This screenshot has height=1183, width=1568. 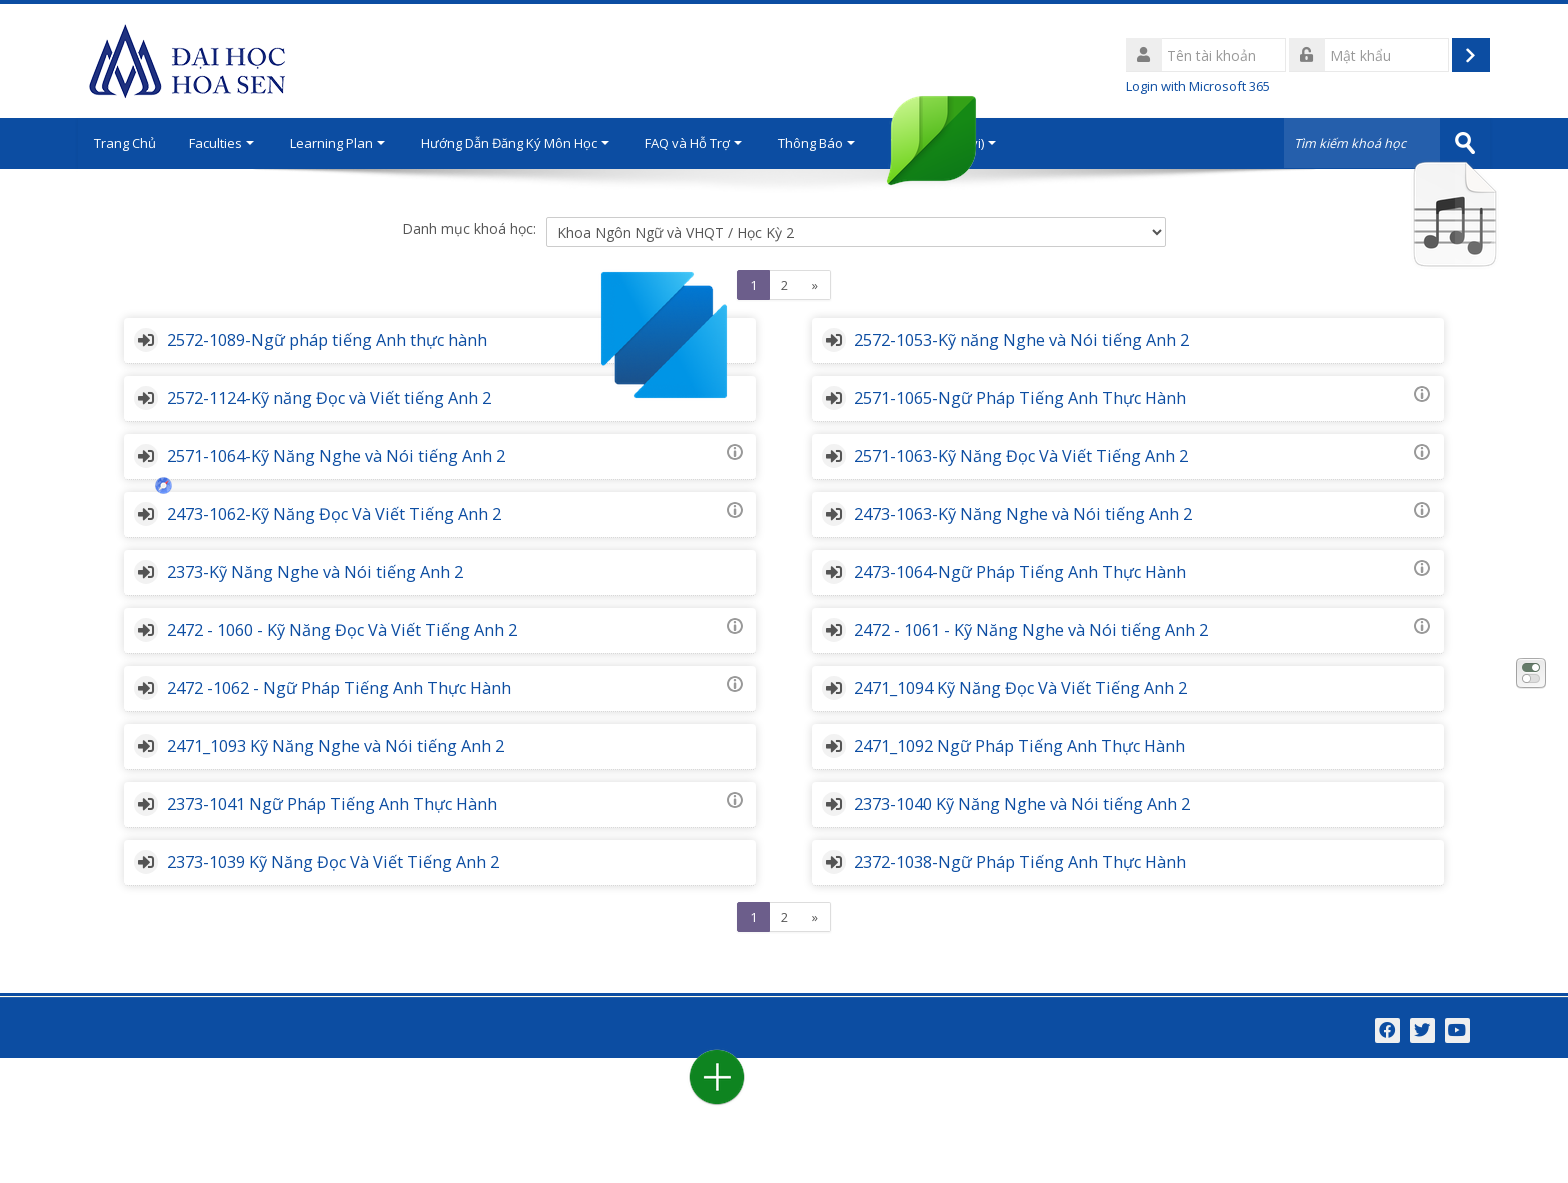 What do you see at coordinates (717, 1077) in the screenshot?
I see `add a new item to a list` at bounding box center [717, 1077].